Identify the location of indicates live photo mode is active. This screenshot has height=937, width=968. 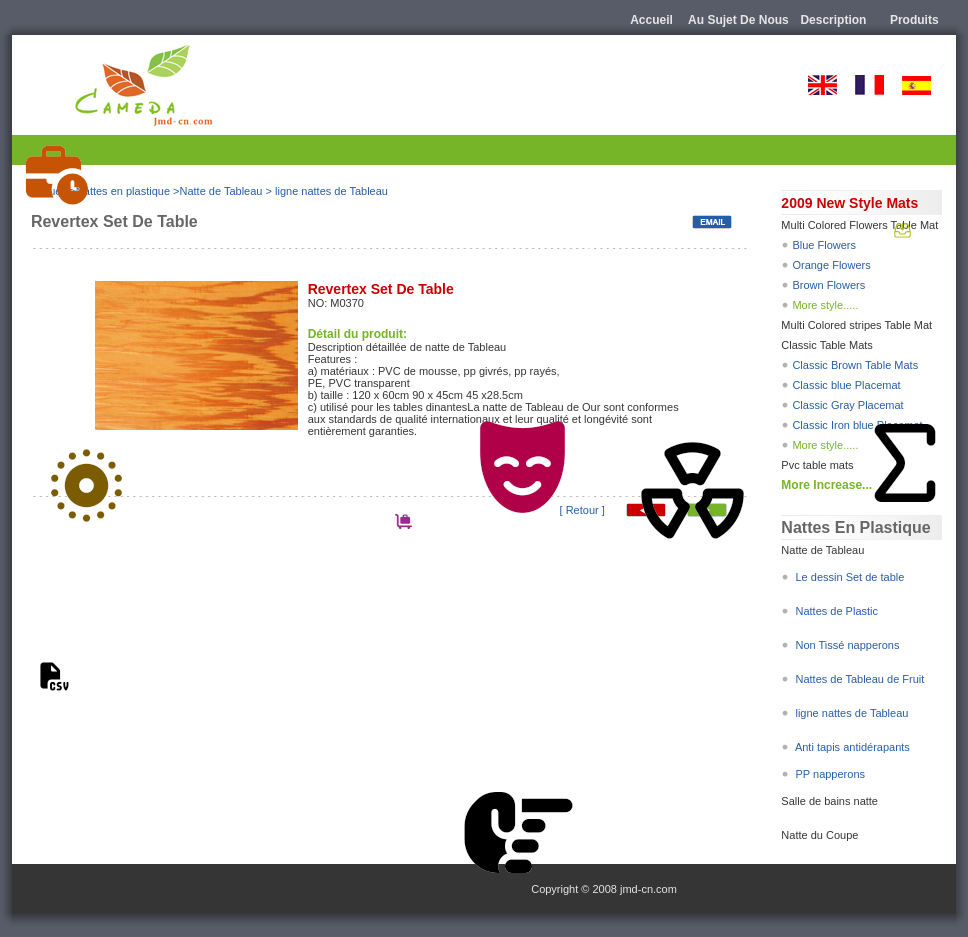
(86, 485).